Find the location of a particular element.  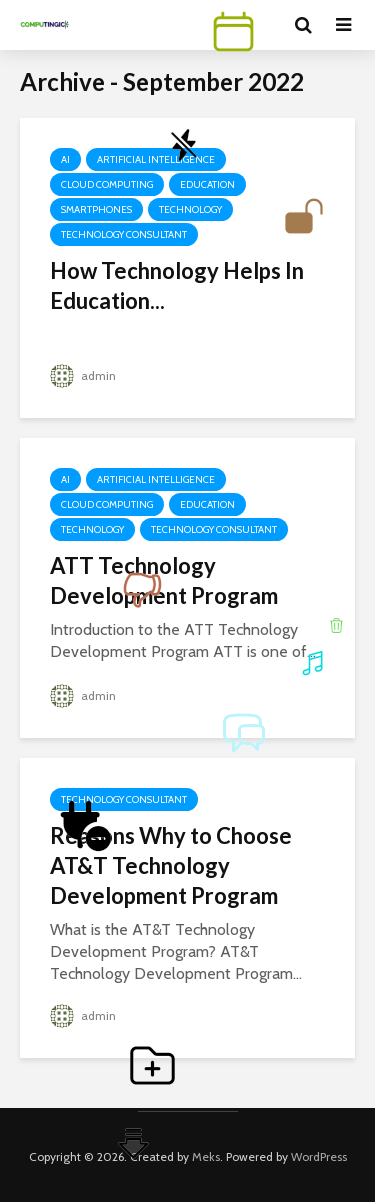

access music or audio player is located at coordinates (313, 663).